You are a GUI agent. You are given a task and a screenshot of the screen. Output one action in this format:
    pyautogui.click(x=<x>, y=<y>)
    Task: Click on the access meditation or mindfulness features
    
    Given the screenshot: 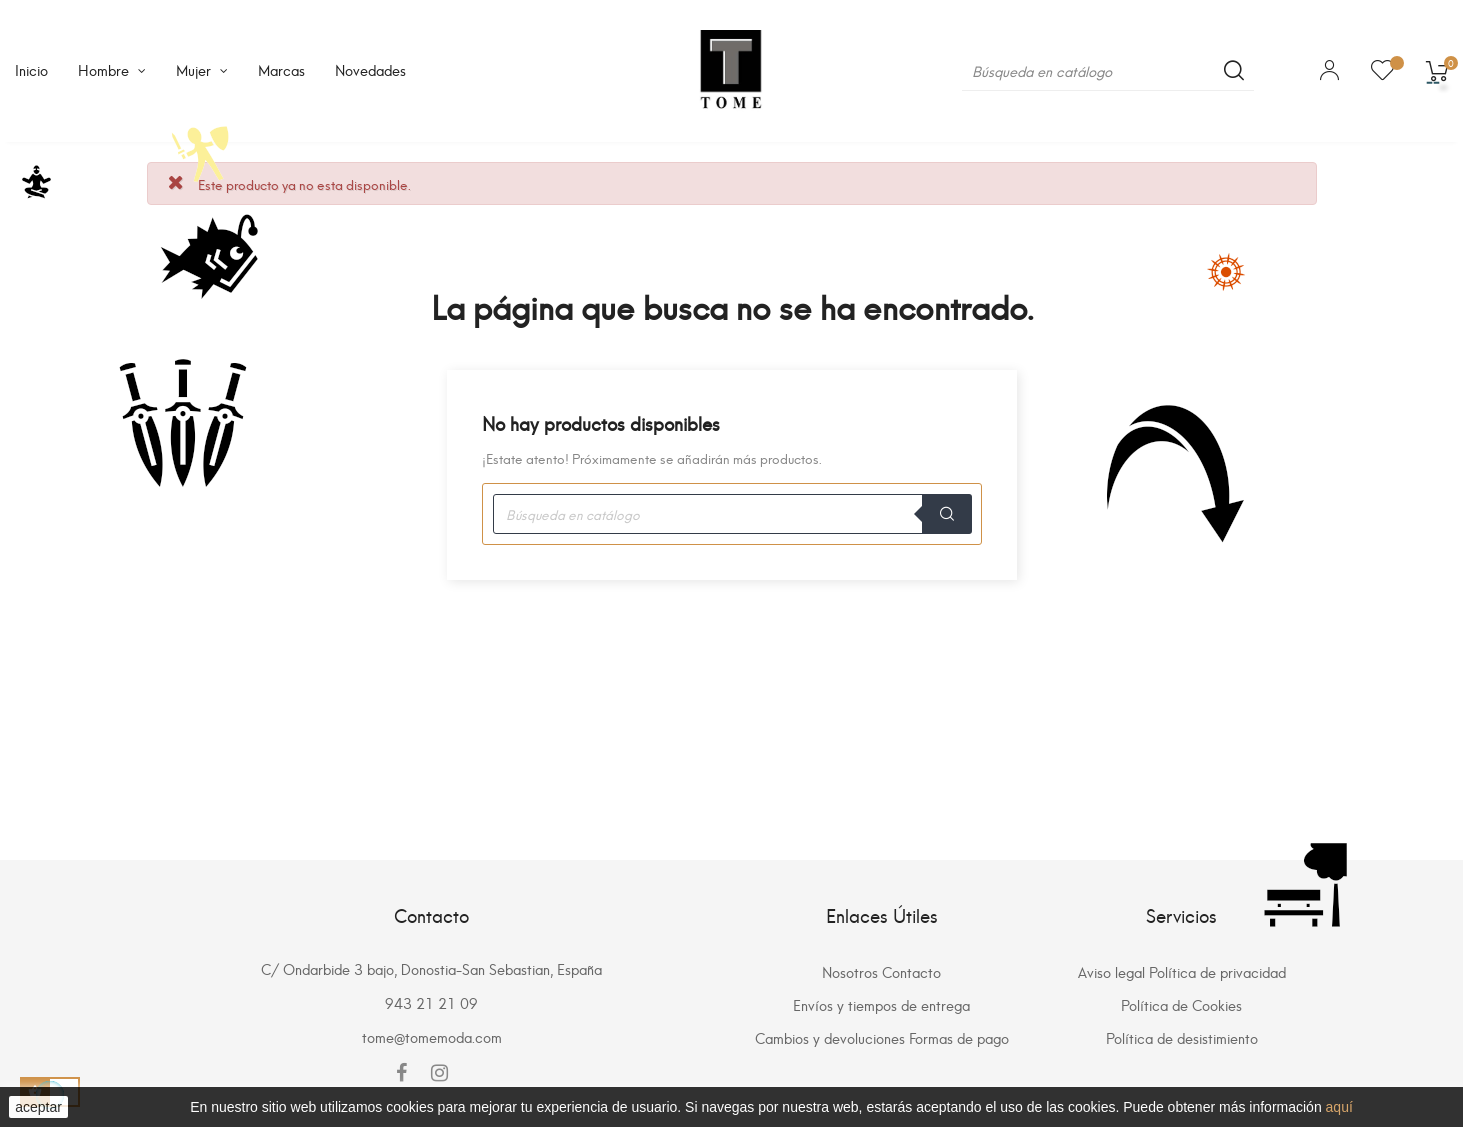 What is the action you would take?
    pyautogui.click(x=36, y=182)
    